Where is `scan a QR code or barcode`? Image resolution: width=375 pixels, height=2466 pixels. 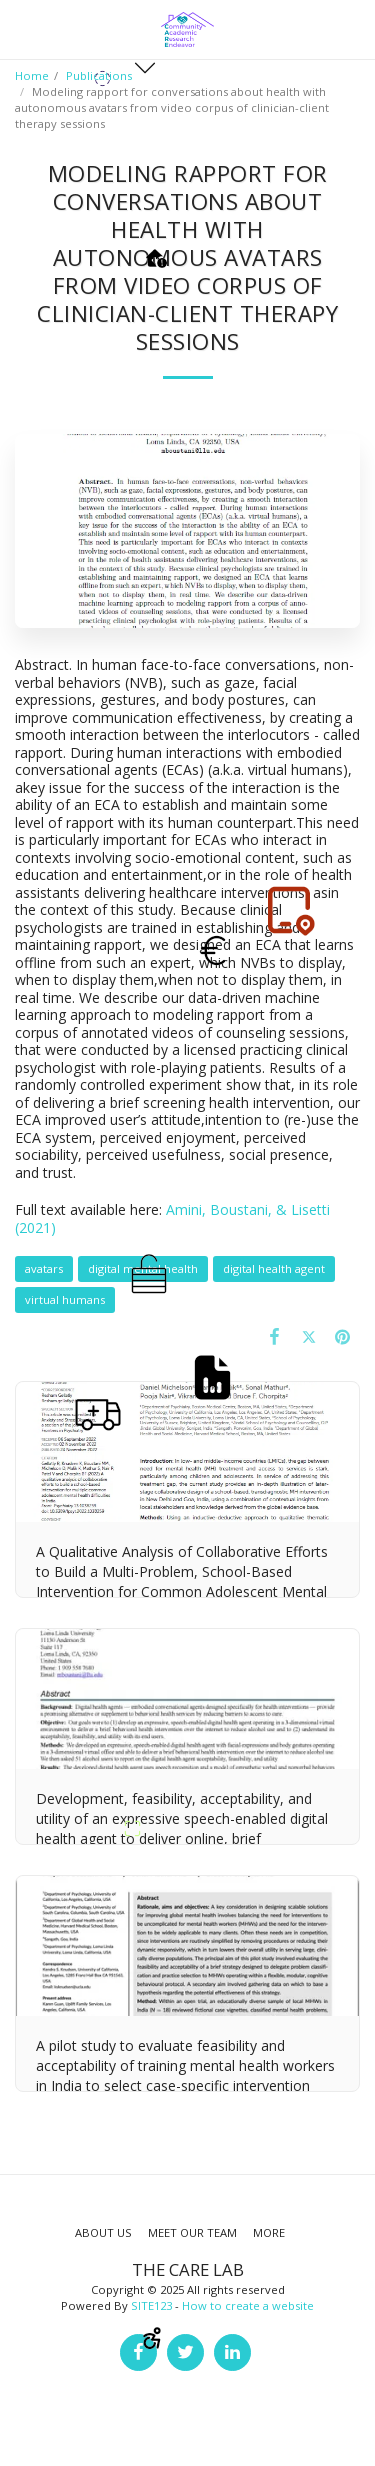 scan a QR code or barcode is located at coordinates (132, 1828).